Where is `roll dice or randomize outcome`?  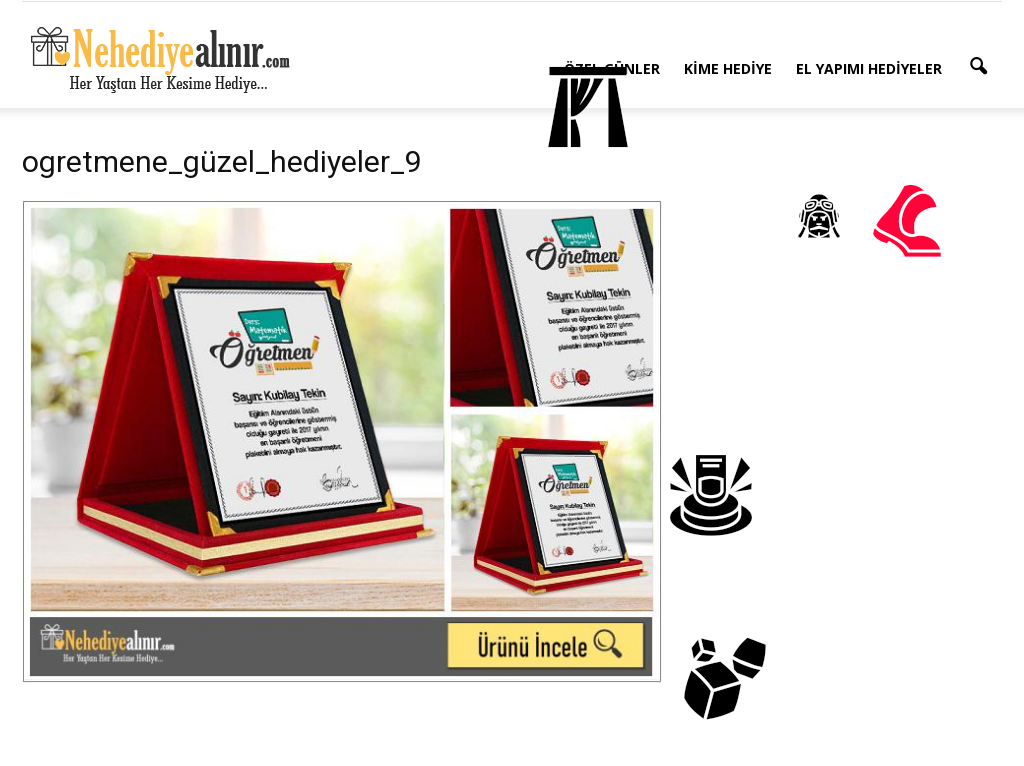
roll dice or randomize outcome is located at coordinates (724, 678).